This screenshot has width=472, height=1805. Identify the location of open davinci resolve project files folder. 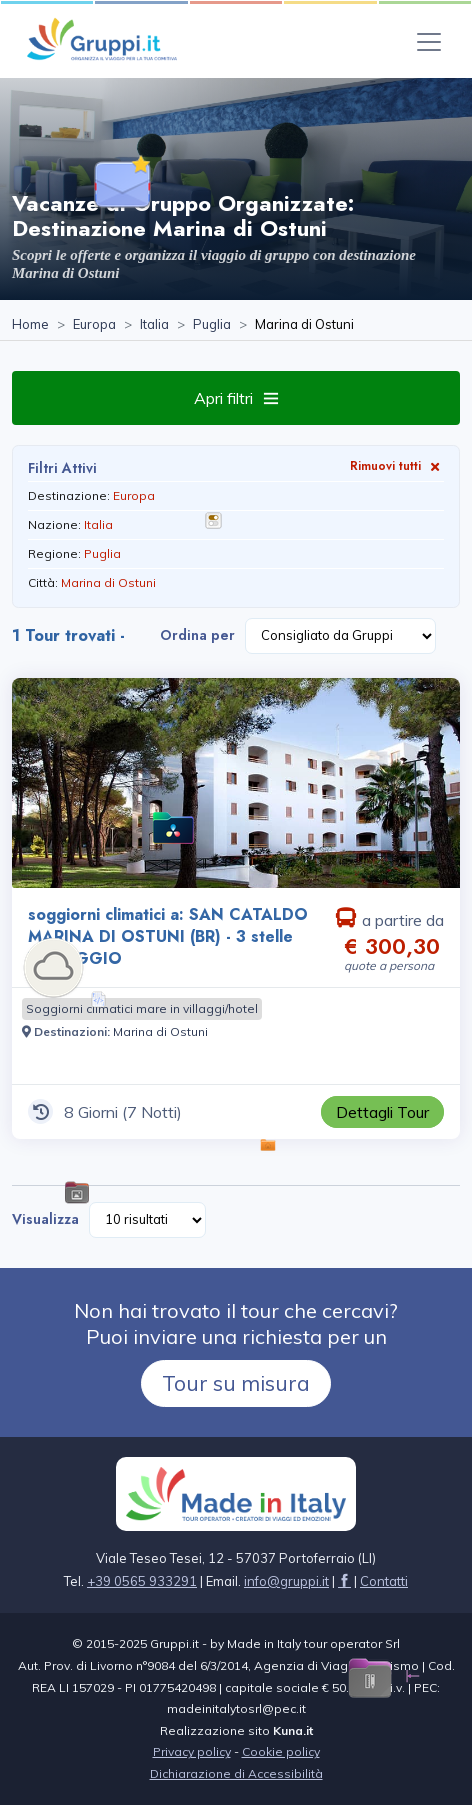
(173, 829).